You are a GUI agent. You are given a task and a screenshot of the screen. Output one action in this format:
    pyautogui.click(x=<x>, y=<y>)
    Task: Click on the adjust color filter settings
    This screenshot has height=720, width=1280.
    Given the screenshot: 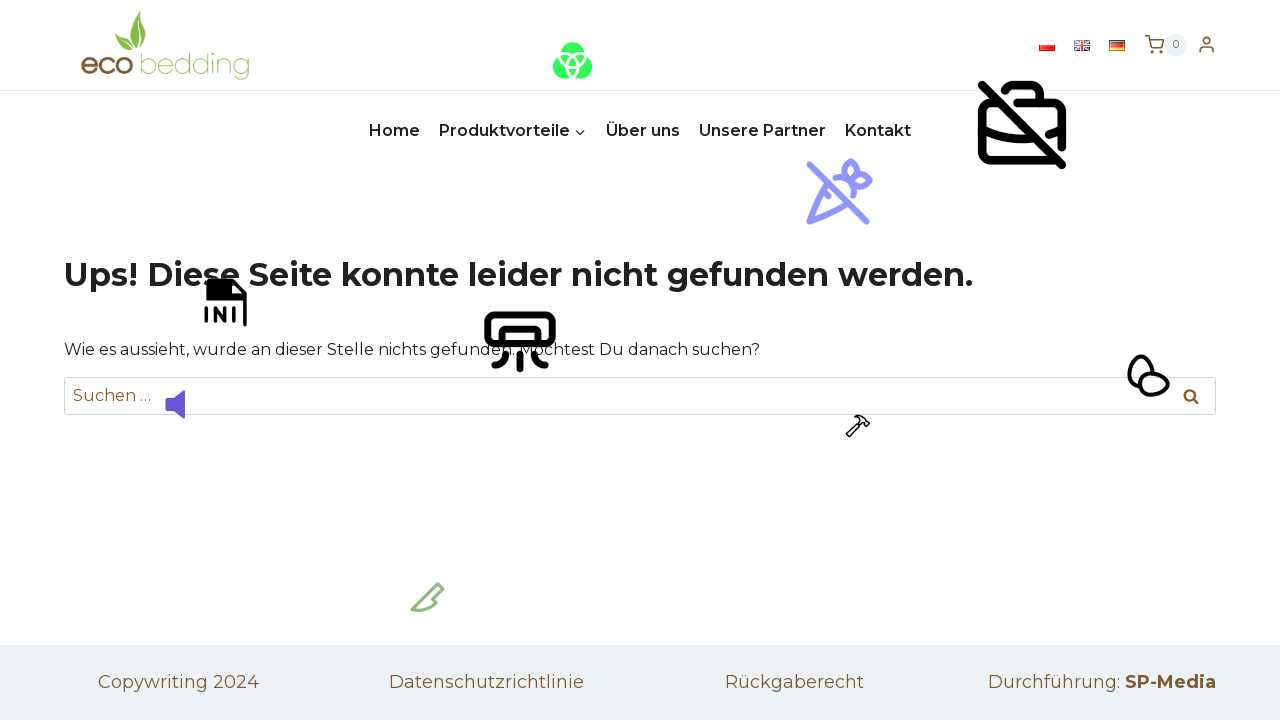 What is the action you would take?
    pyautogui.click(x=572, y=60)
    